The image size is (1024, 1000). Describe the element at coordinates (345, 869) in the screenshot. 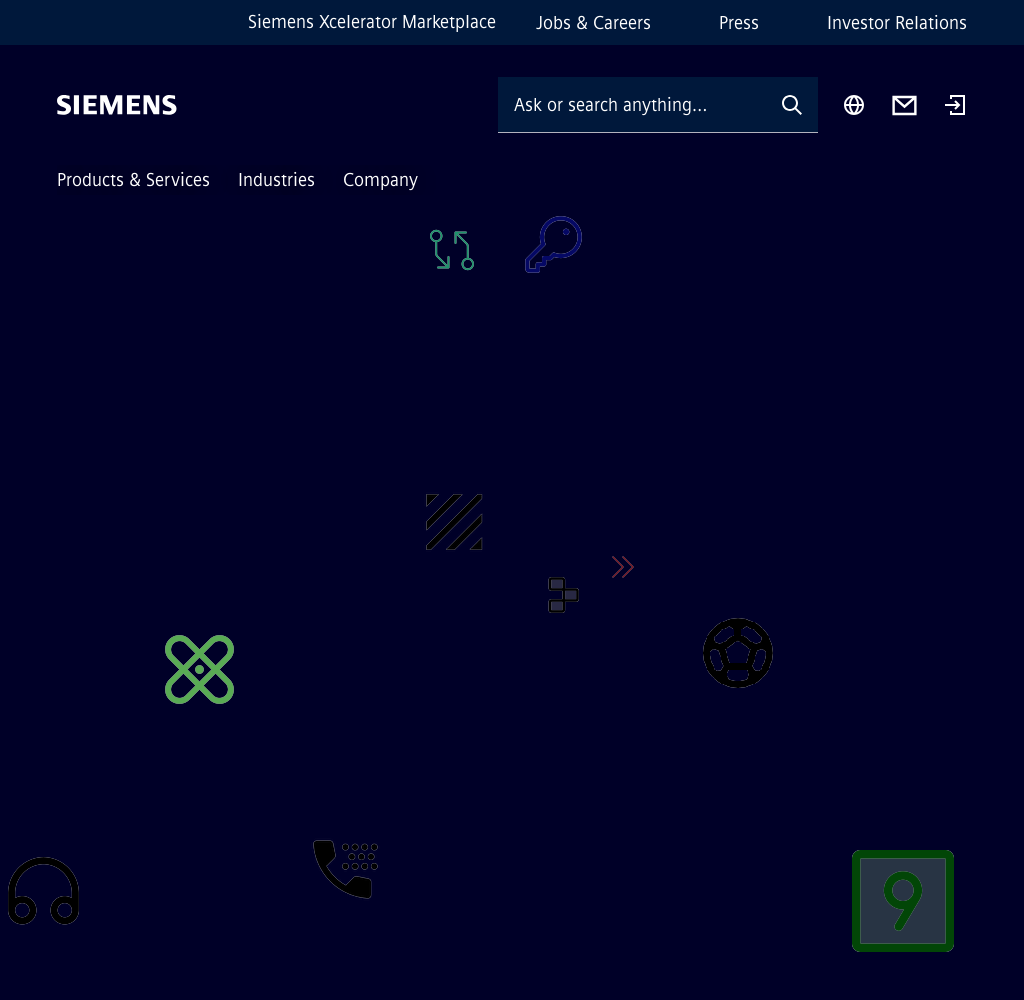

I see `access TTY/text telephone services` at that location.